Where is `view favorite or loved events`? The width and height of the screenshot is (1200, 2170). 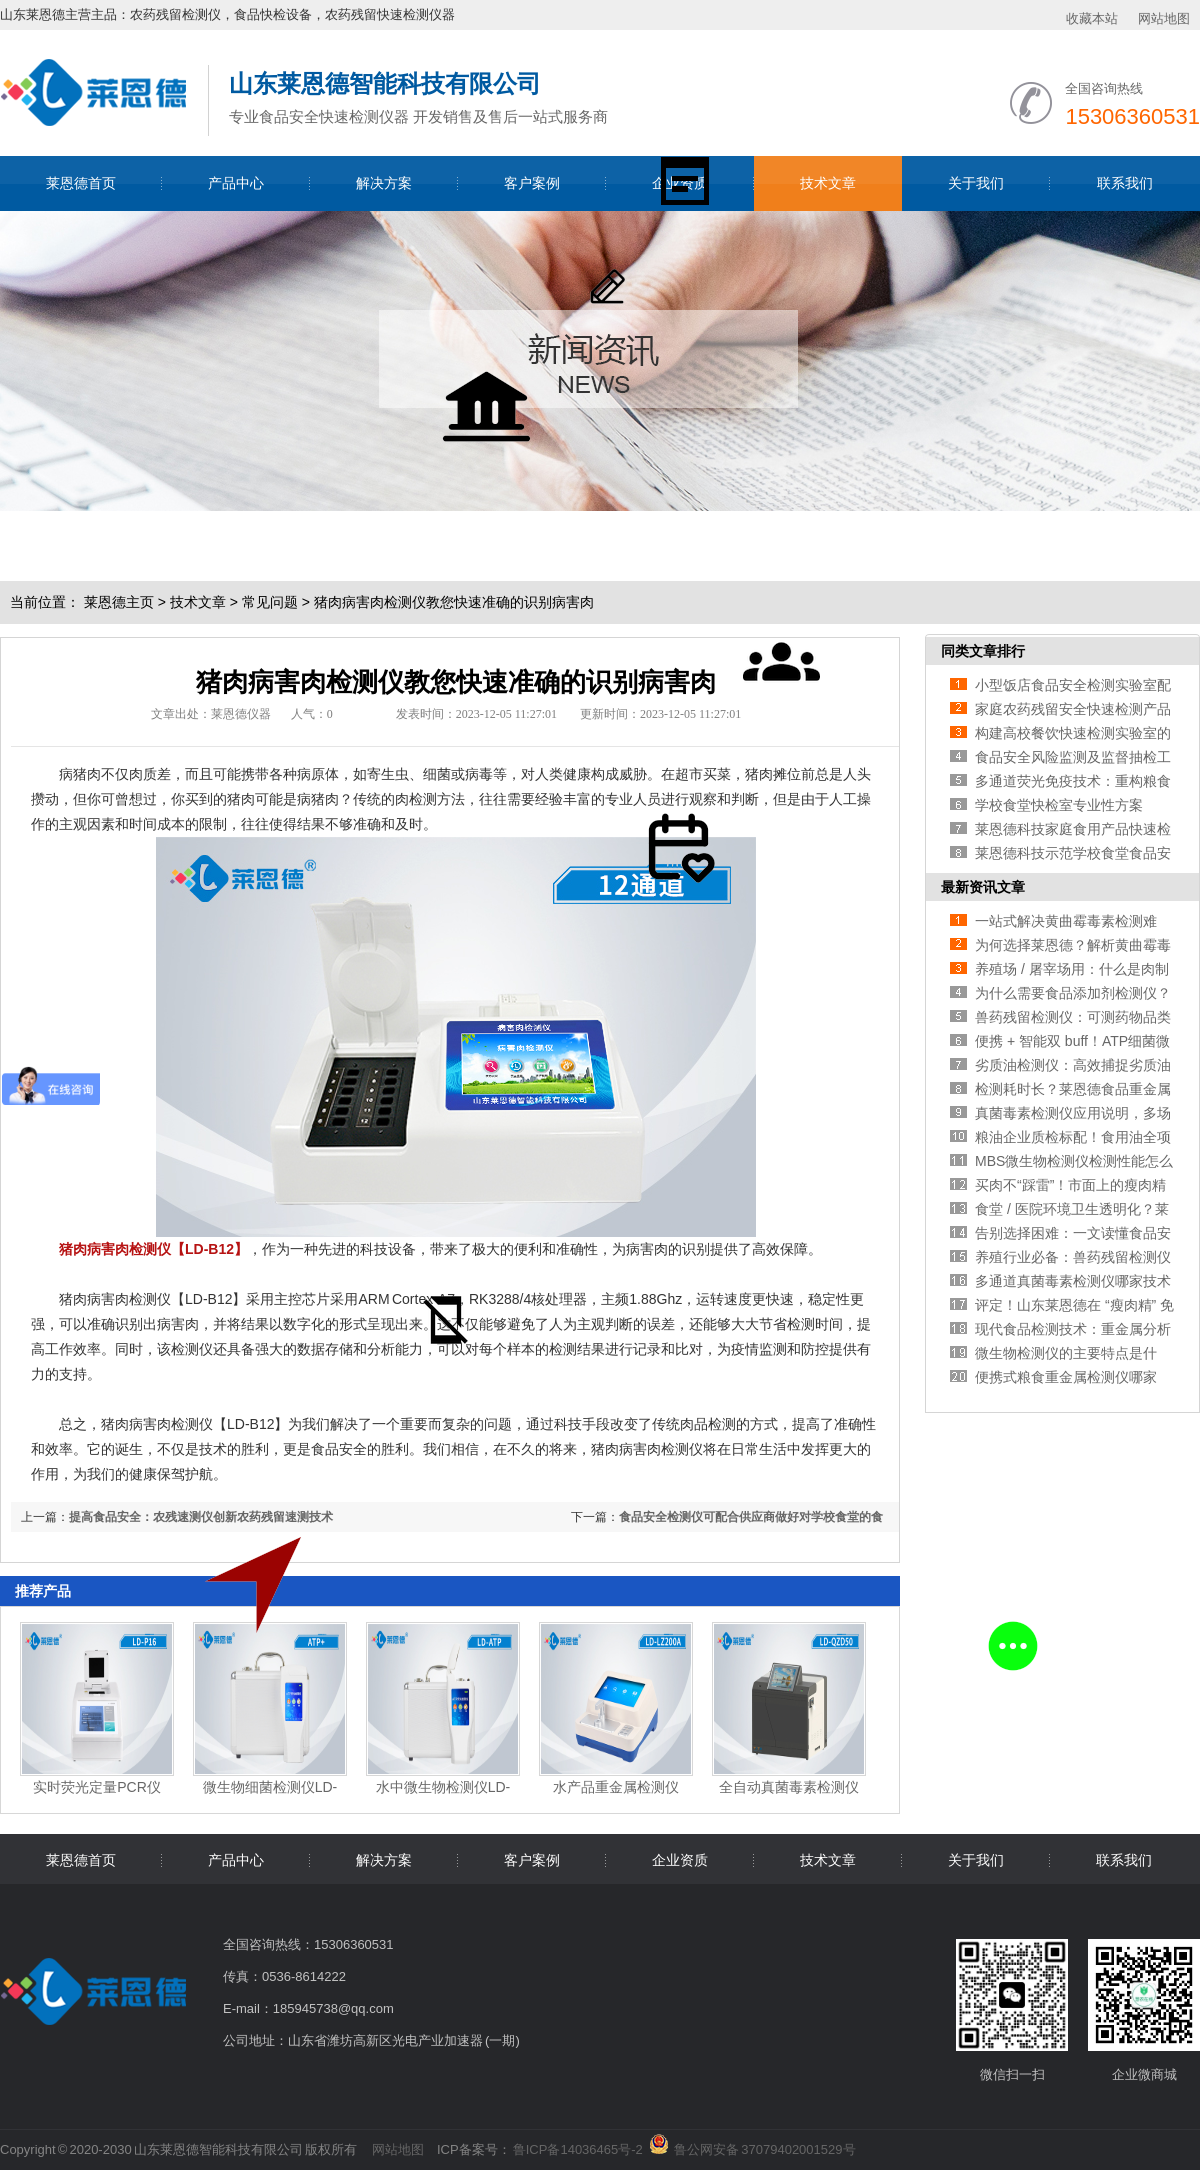
view favorite or loved events is located at coordinates (678, 846).